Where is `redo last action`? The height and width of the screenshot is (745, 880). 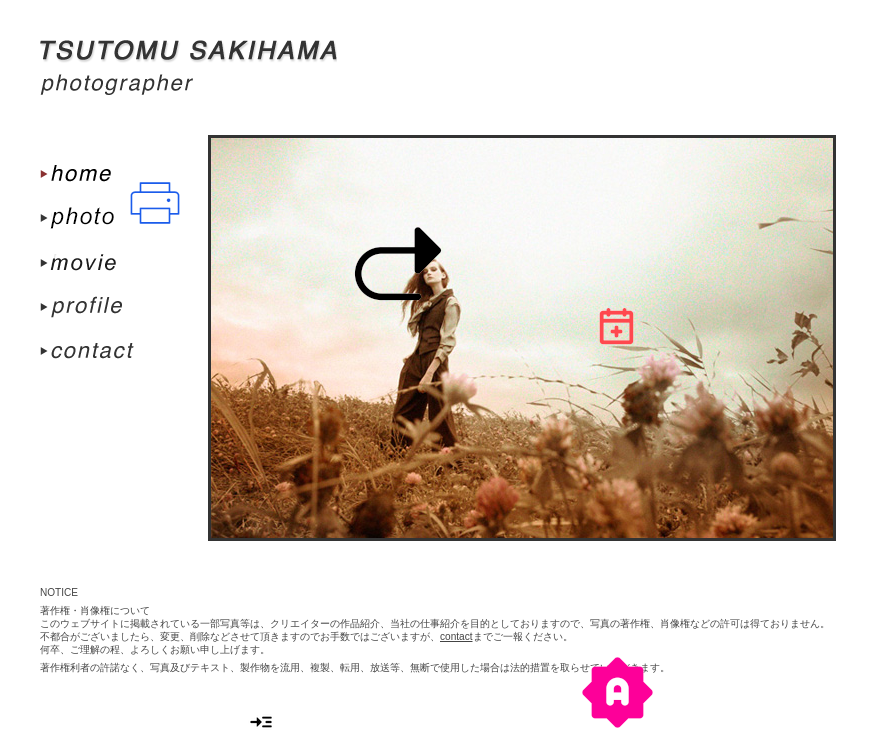 redo last action is located at coordinates (398, 267).